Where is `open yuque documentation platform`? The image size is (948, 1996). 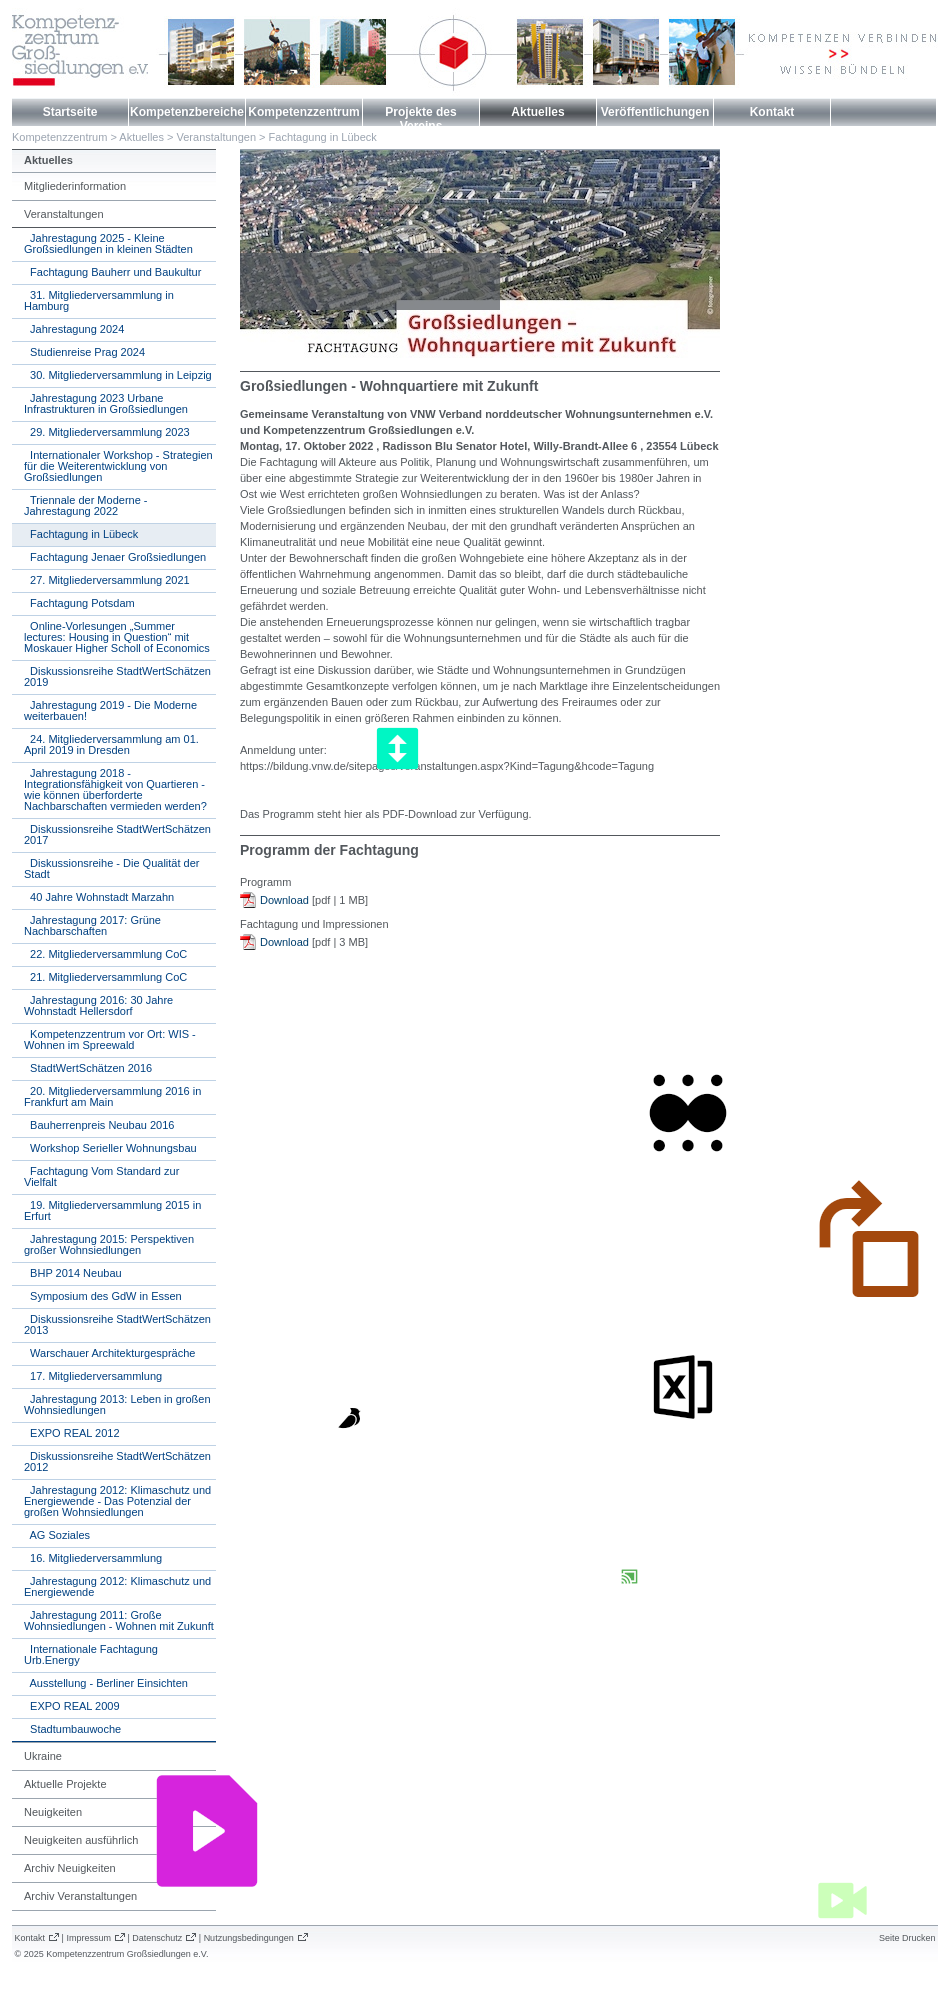 open yuque documentation platform is located at coordinates (349, 1417).